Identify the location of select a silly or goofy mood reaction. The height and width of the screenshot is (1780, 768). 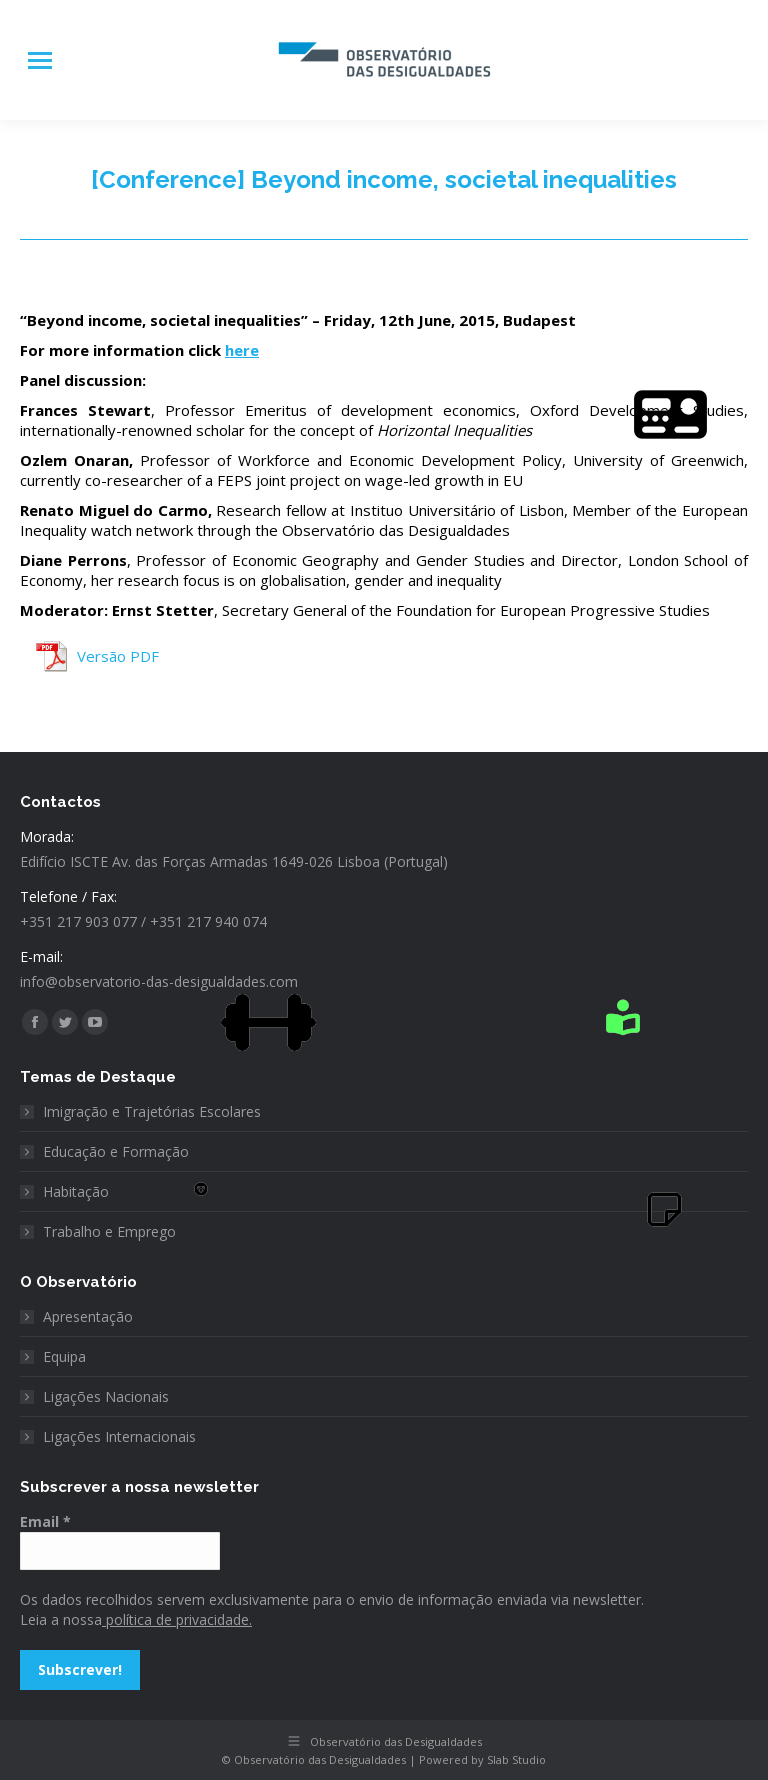
(201, 1189).